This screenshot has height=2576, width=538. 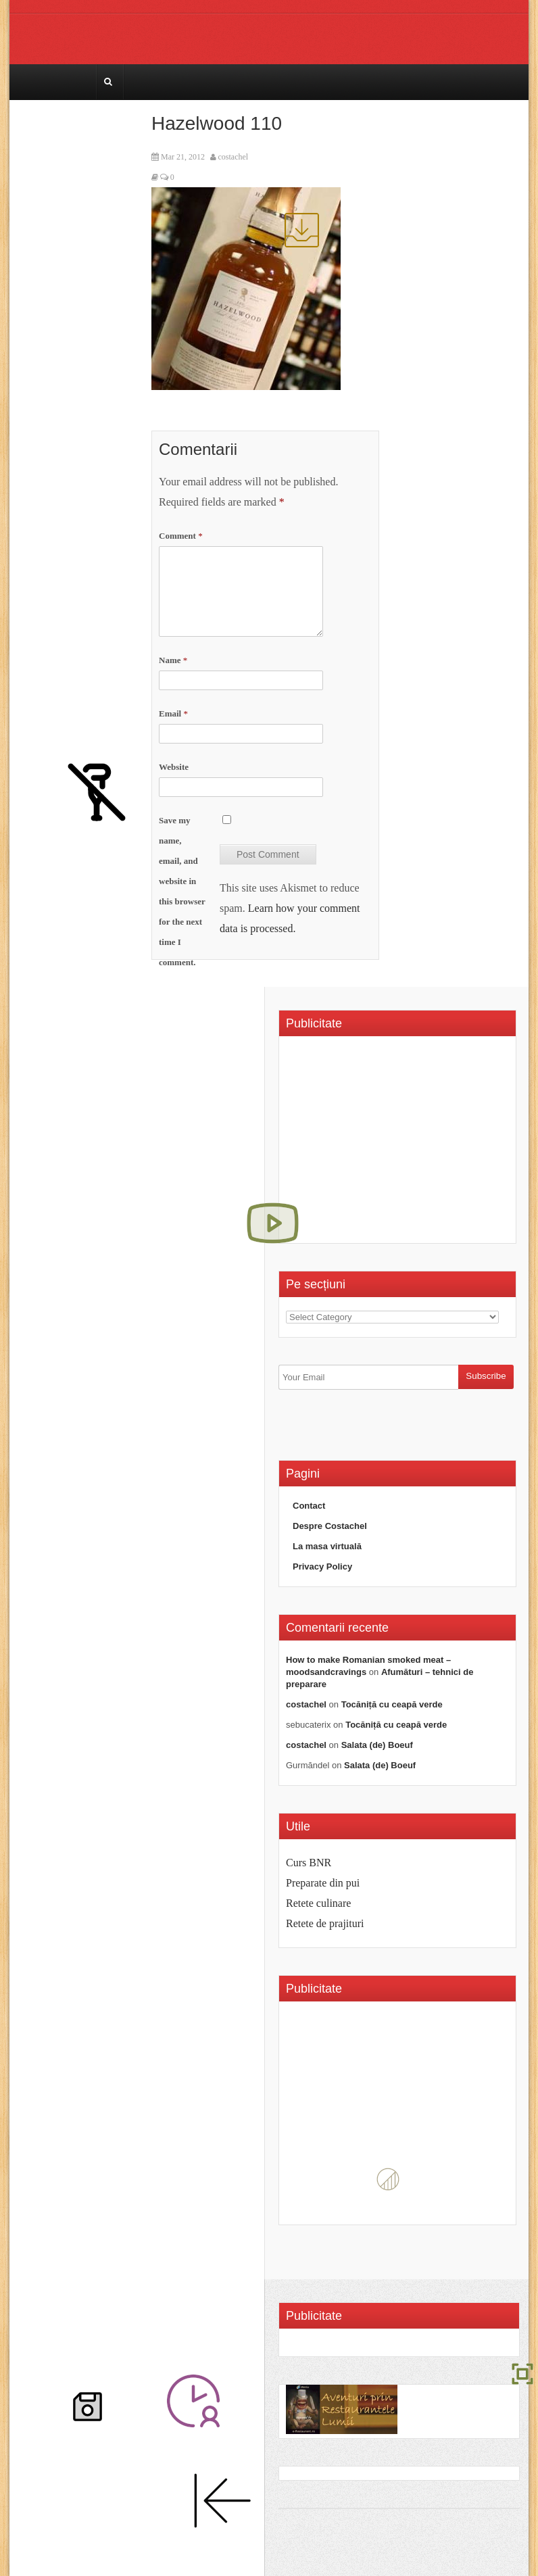 What do you see at coordinates (193, 2401) in the screenshot?
I see `view user's time or schedule` at bounding box center [193, 2401].